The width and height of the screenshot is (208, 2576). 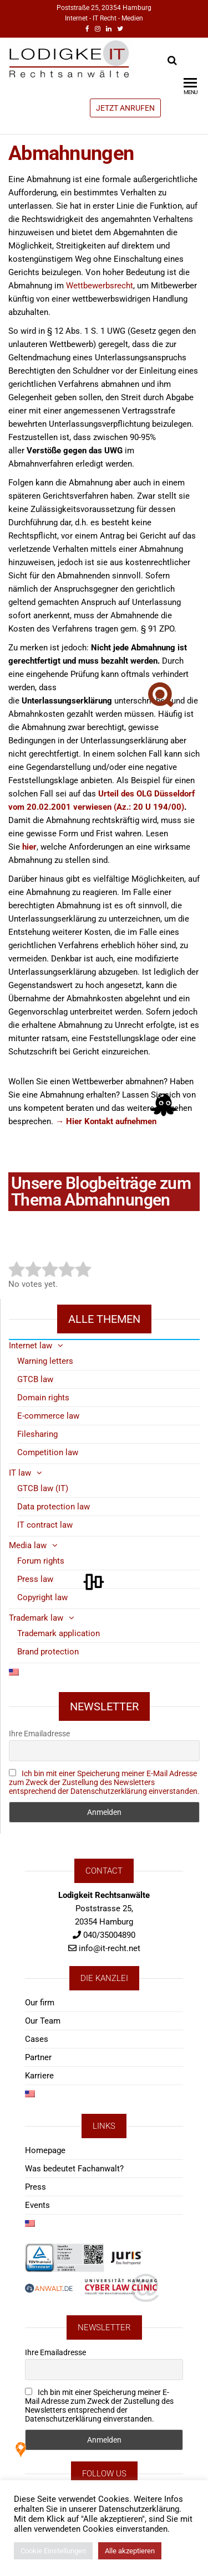 What do you see at coordinates (161, 695) in the screenshot?
I see `open Qlik analytics application` at bounding box center [161, 695].